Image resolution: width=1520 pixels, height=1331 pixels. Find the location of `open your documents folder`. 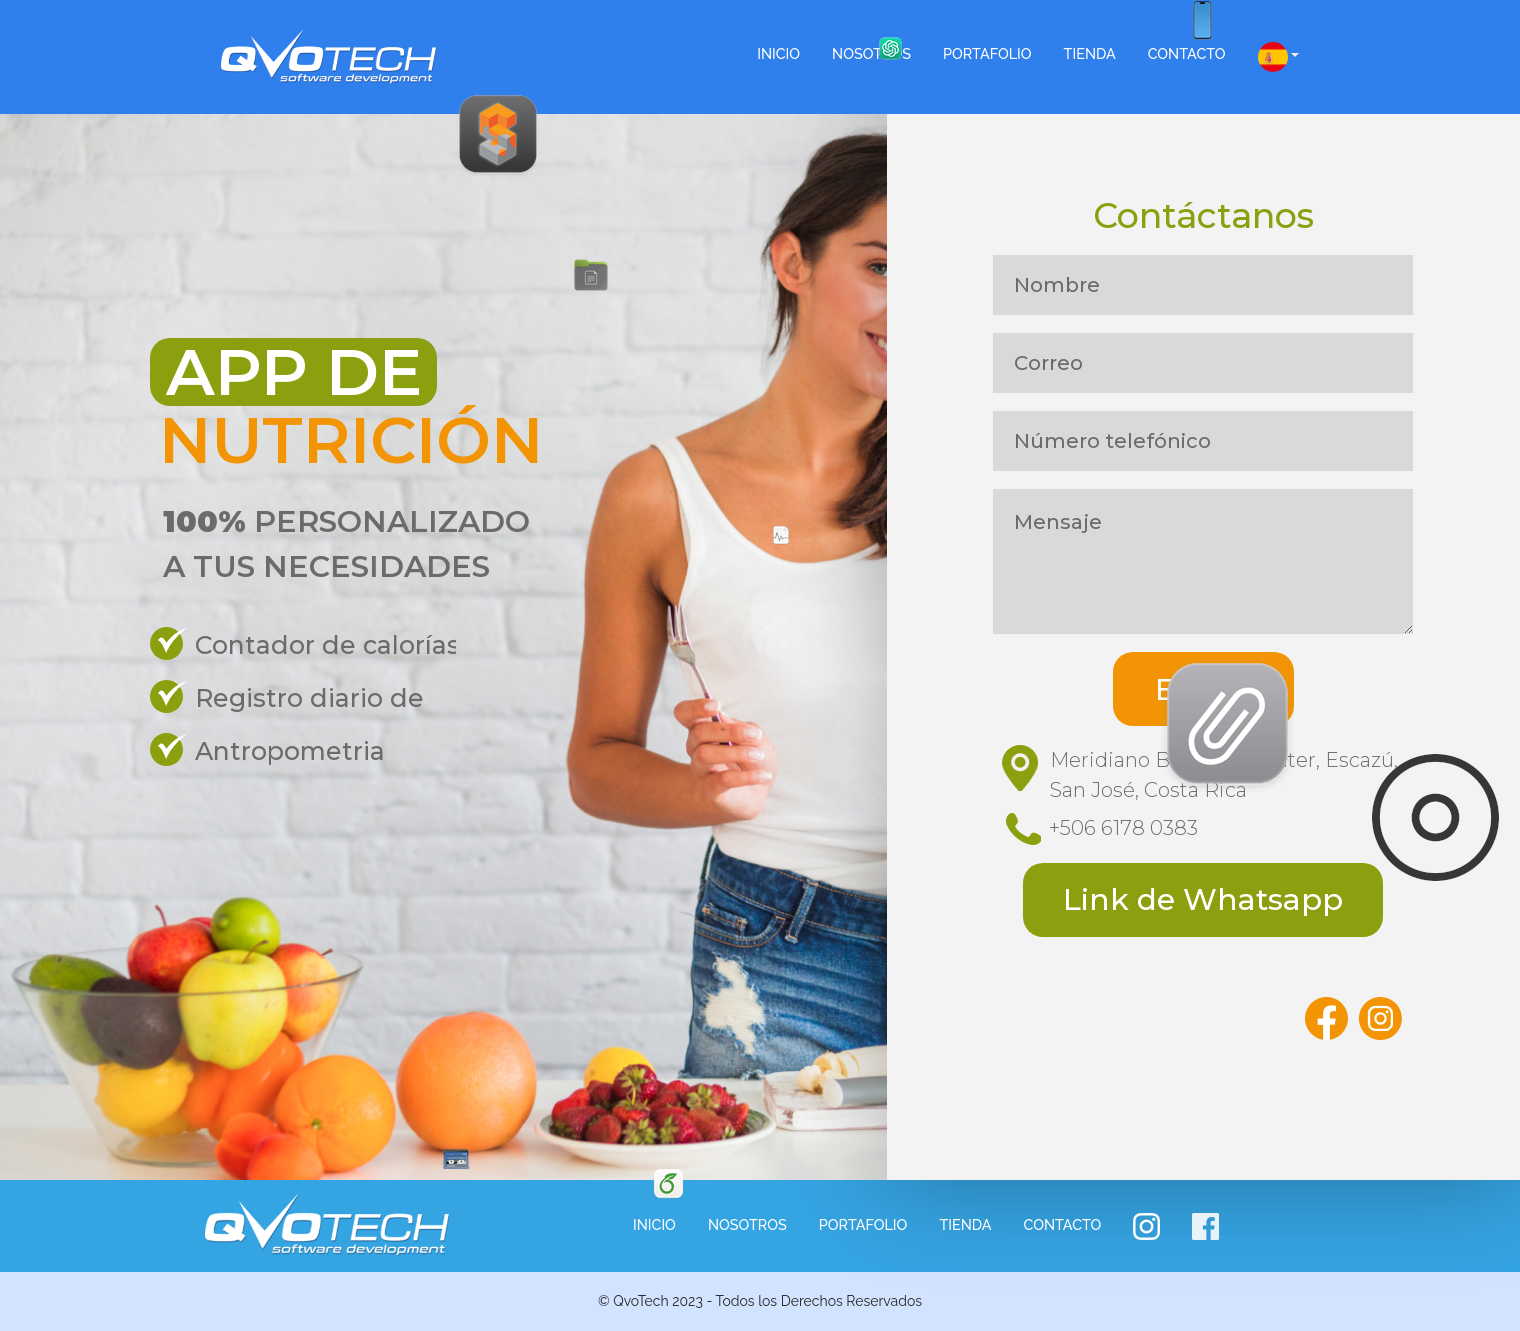

open your documents folder is located at coordinates (591, 275).